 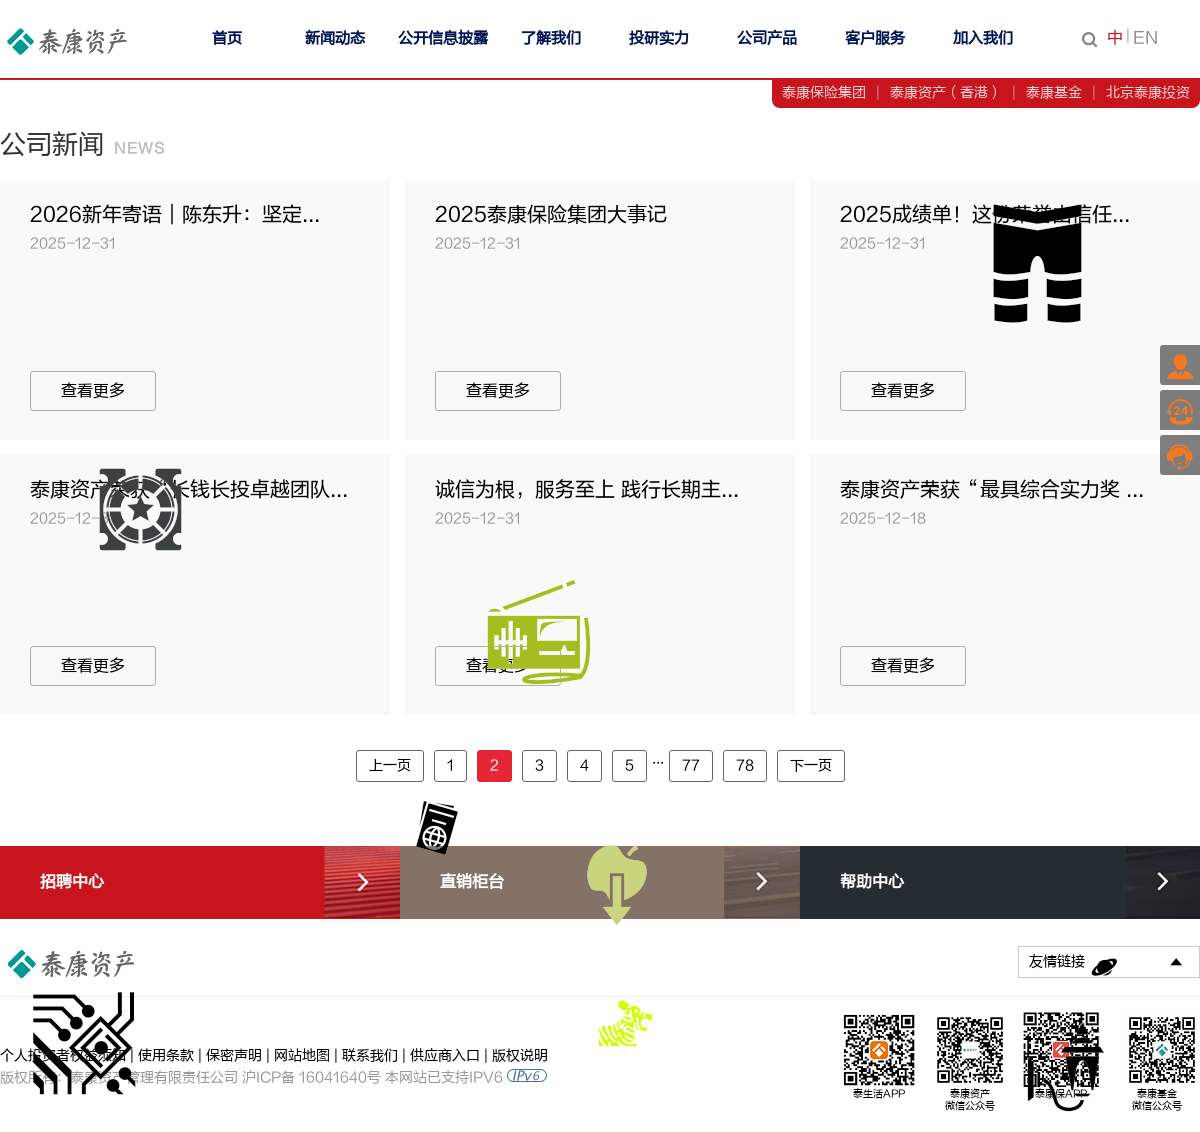 What do you see at coordinates (539, 632) in the screenshot?
I see `access radio or audio streaming features` at bounding box center [539, 632].